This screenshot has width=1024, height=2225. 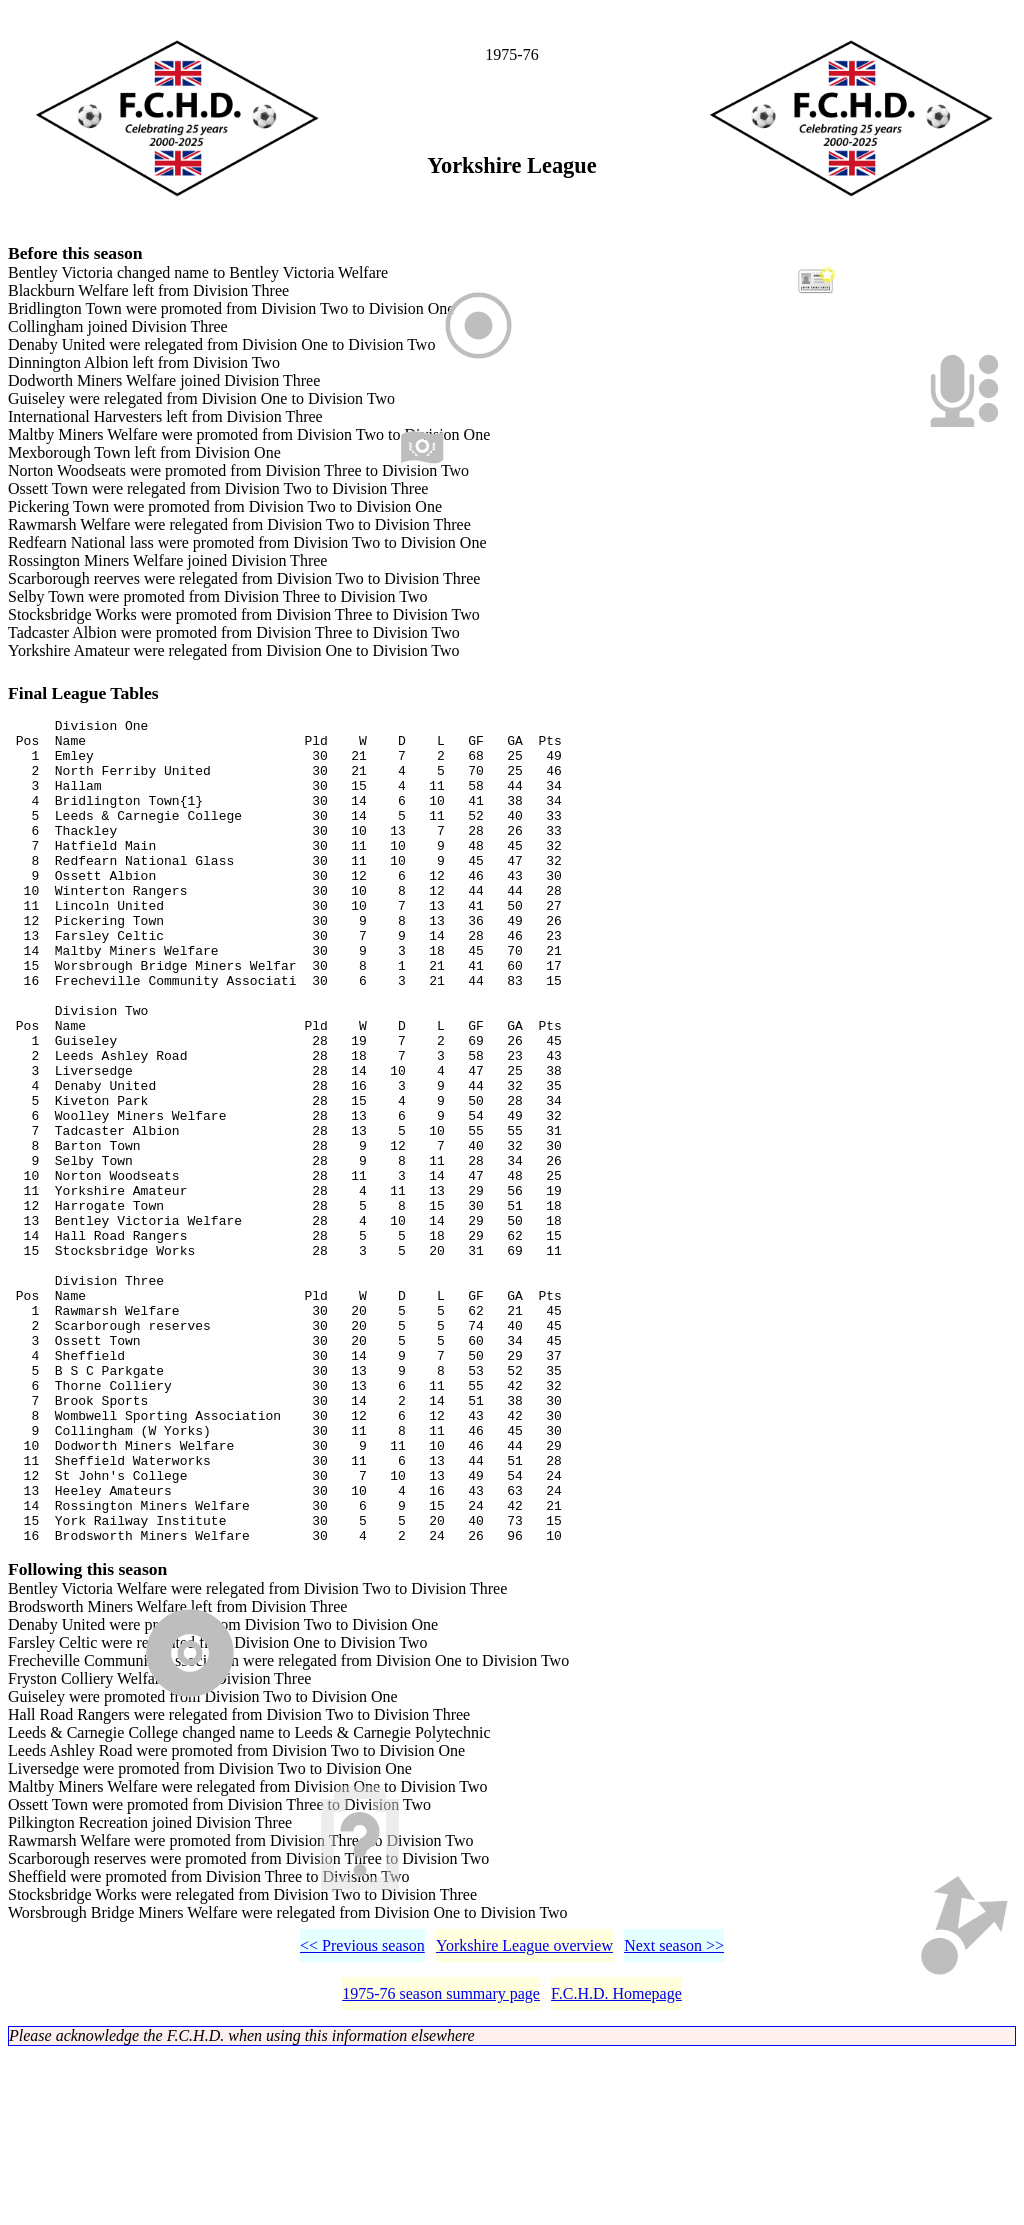 I want to click on configure language and region settings, so click(x=423, y=447).